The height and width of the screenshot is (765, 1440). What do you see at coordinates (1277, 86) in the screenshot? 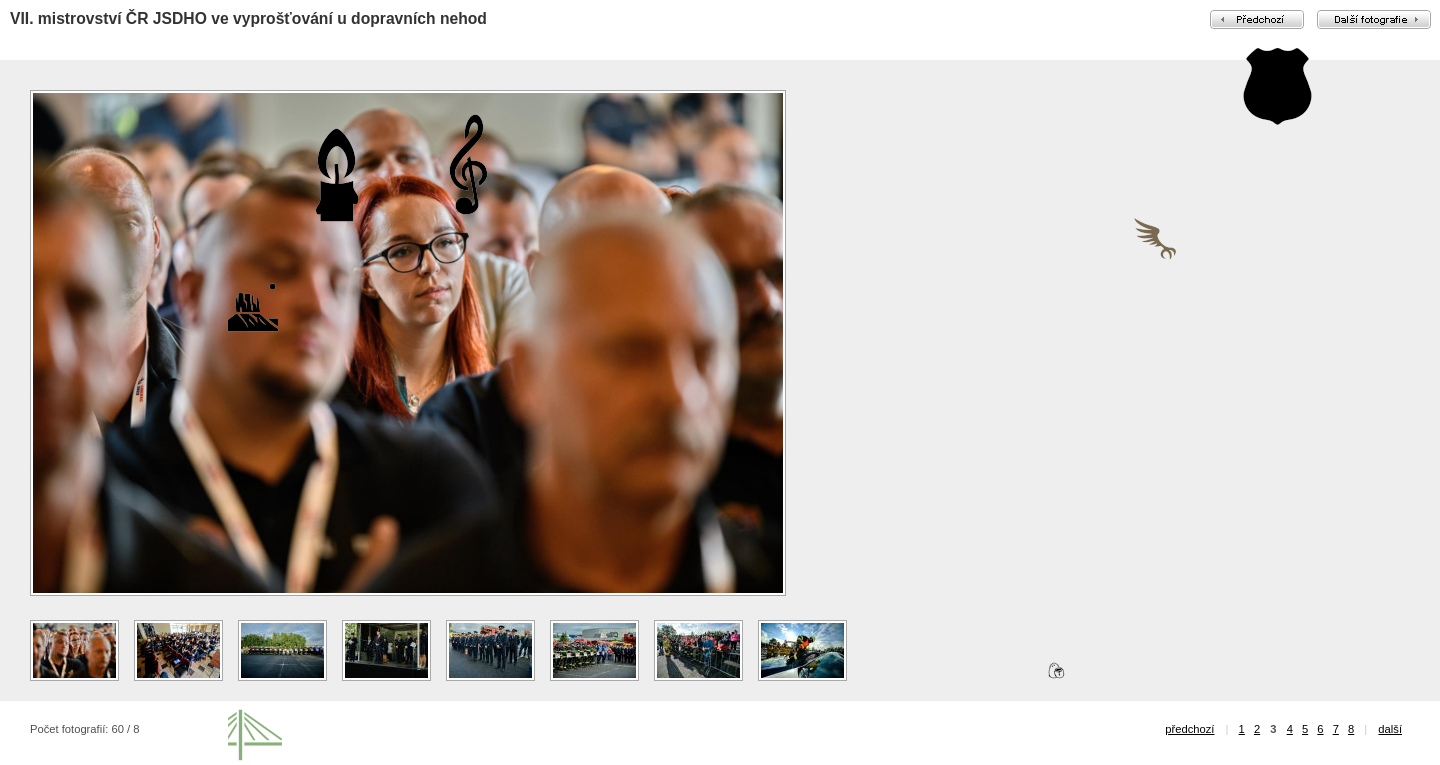
I see `view law enforcement or security features` at bounding box center [1277, 86].